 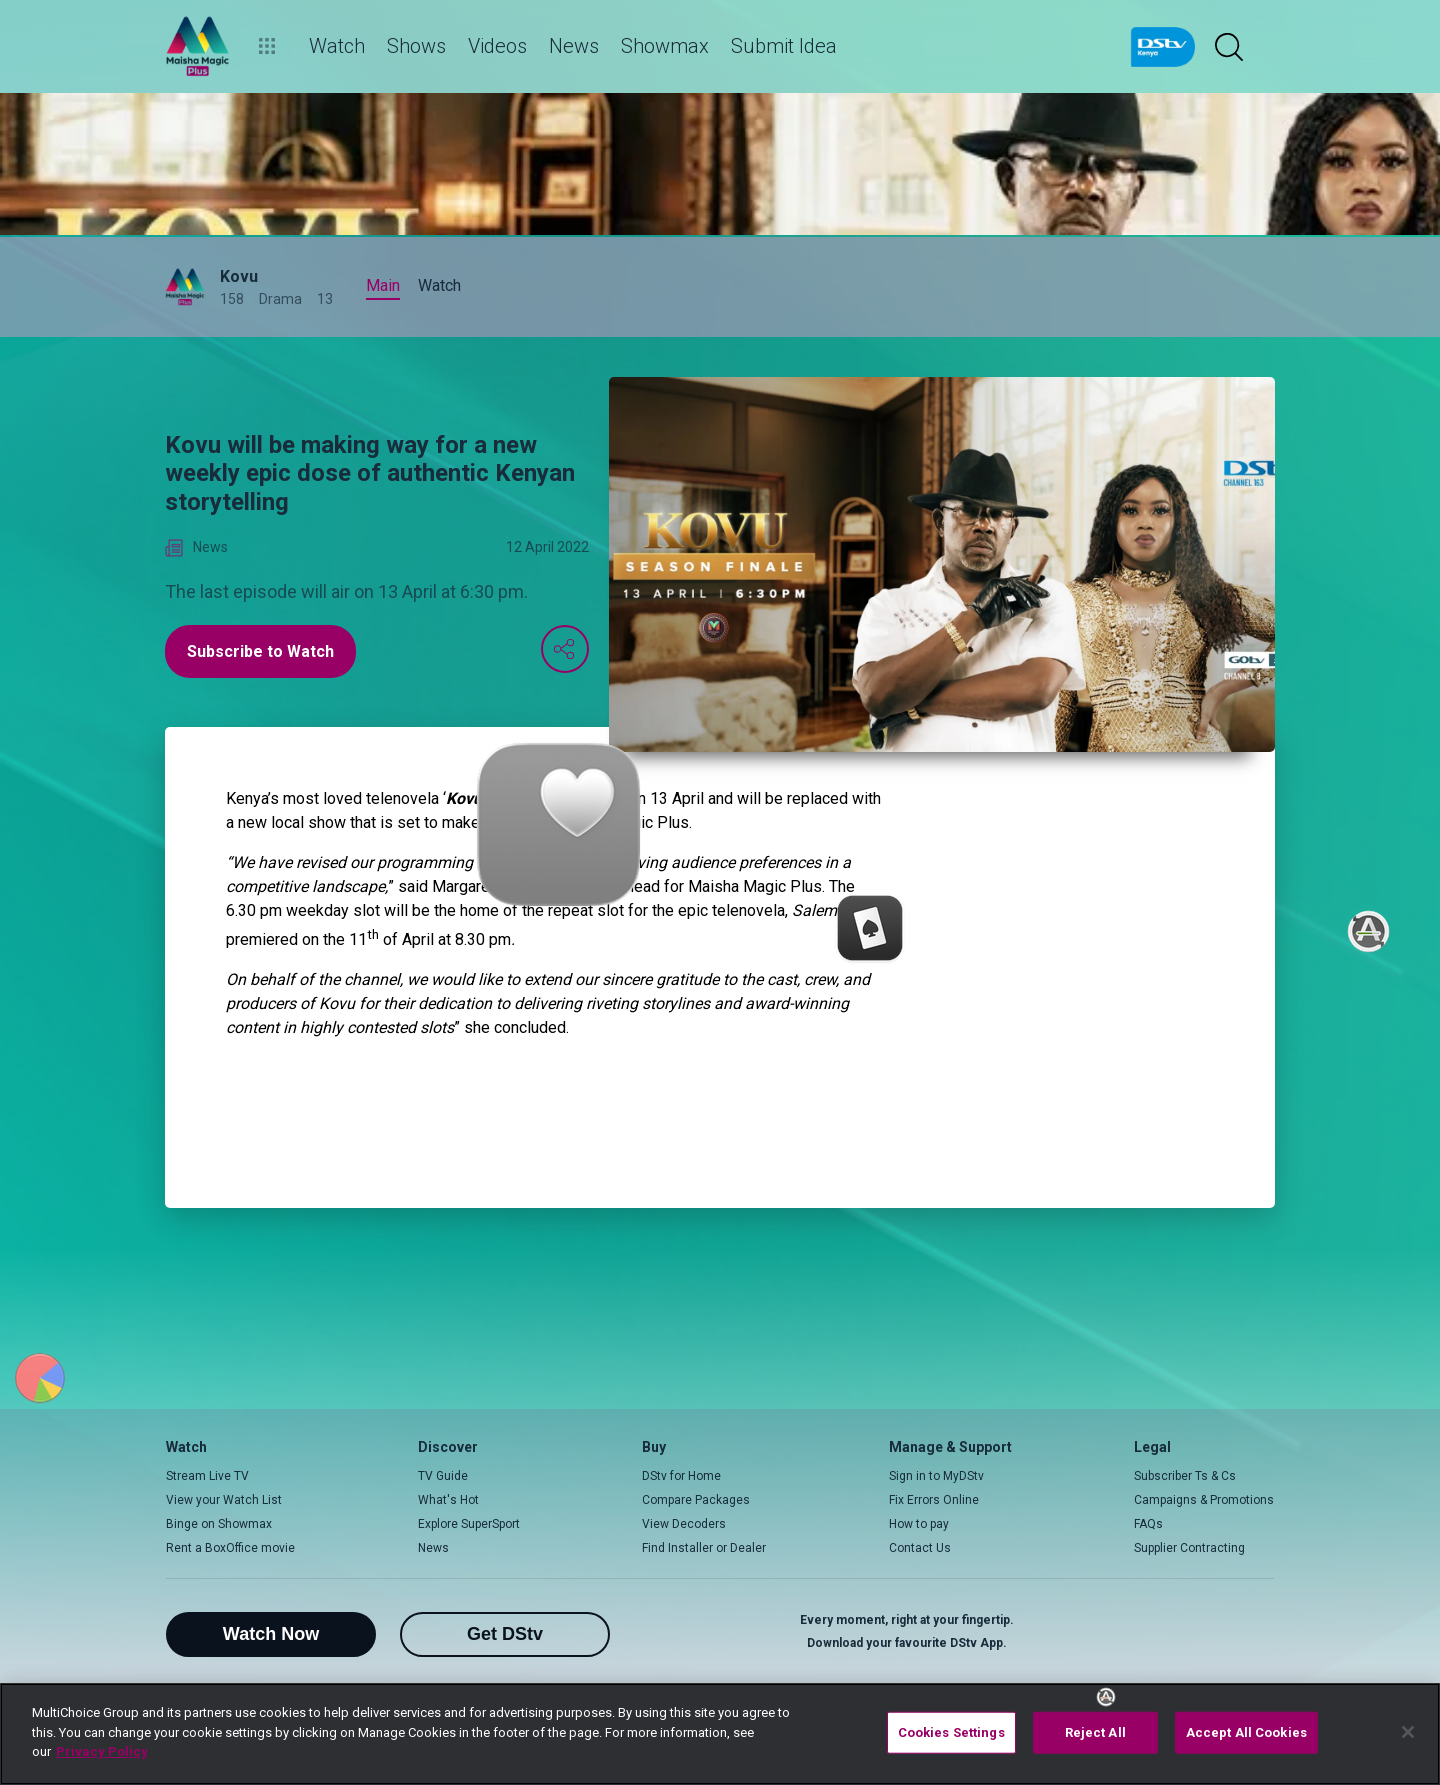 I want to click on open solitaire card game, so click(x=870, y=928).